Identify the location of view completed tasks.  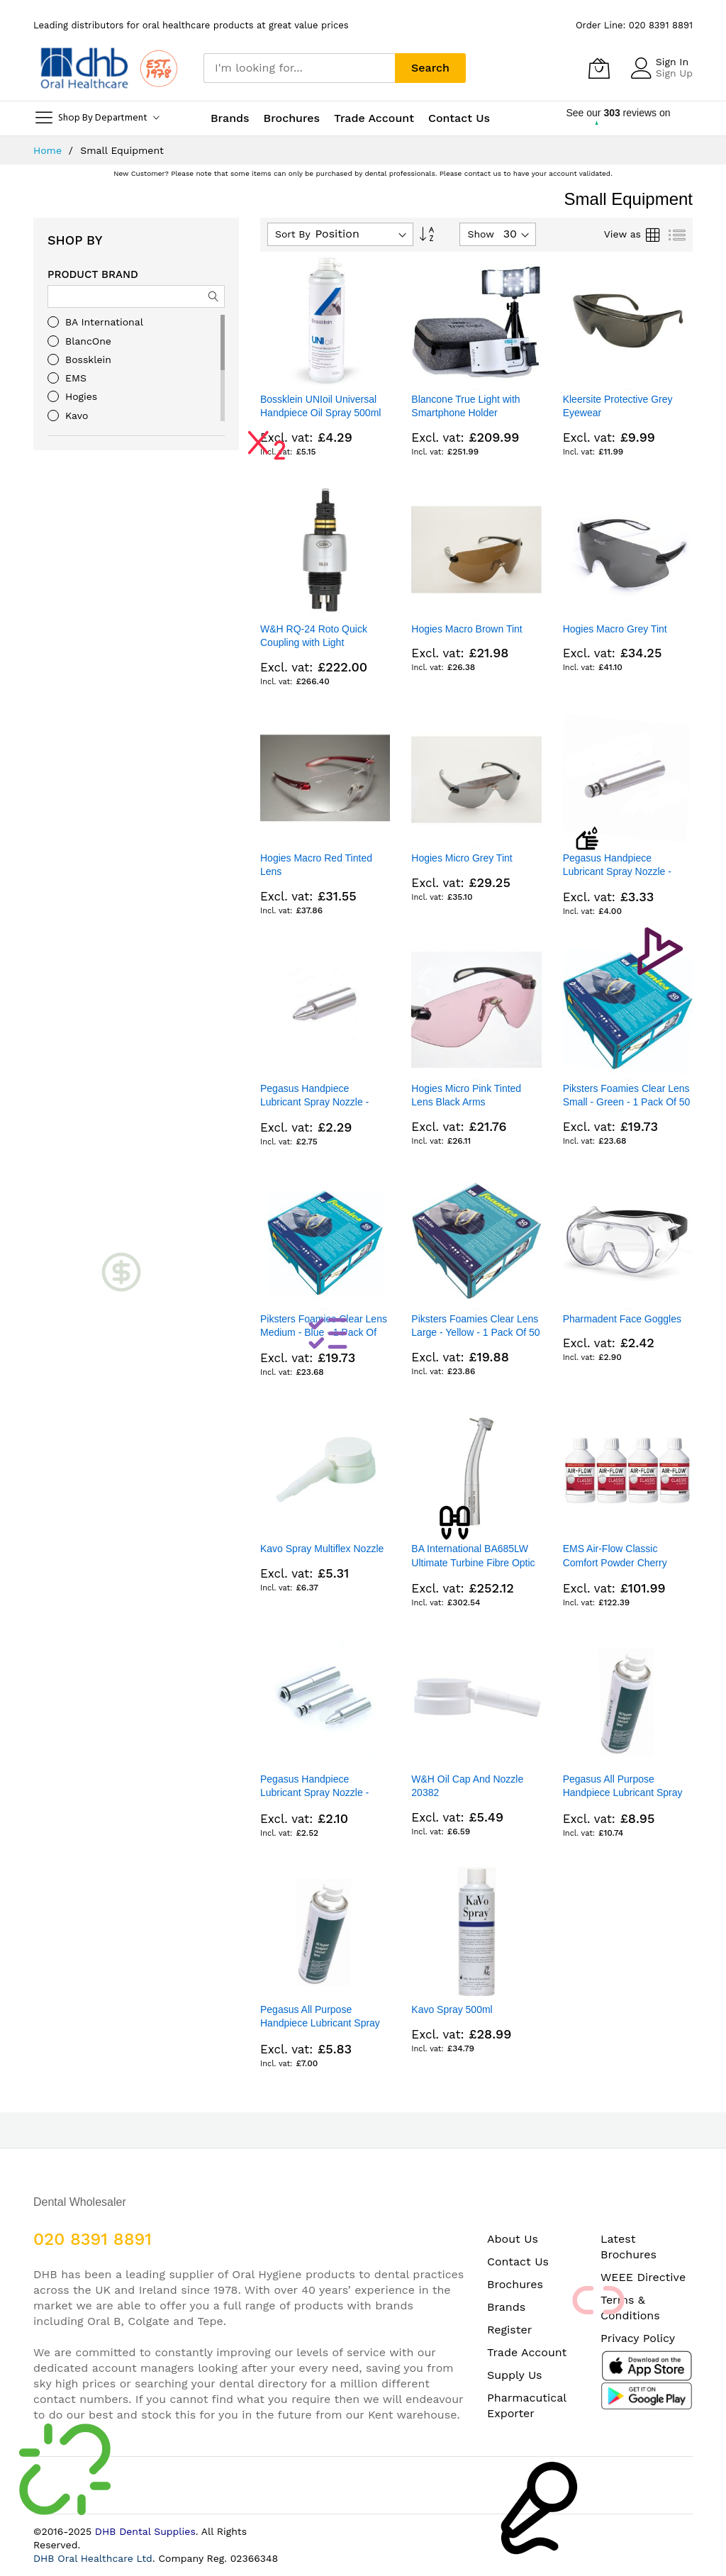
(328, 1333).